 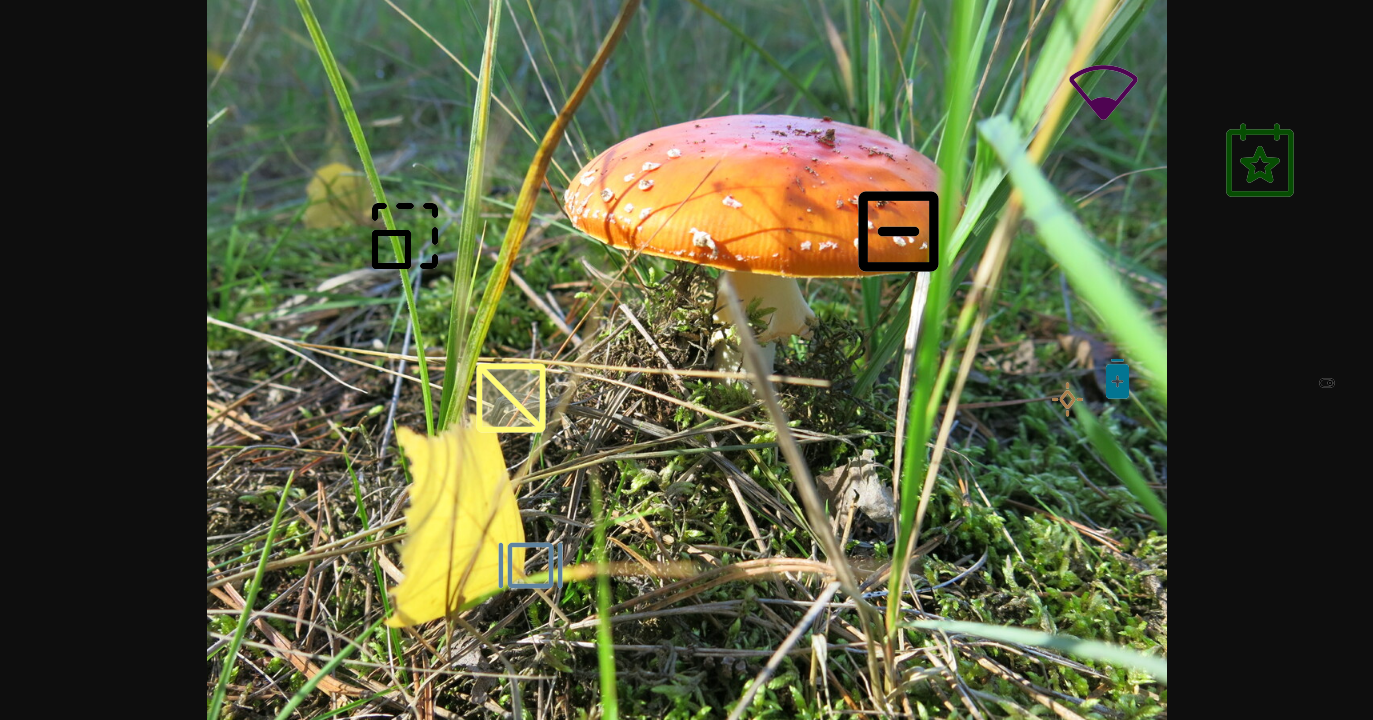 I want to click on indicates missing or unavailable image content, so click(x=511, y=398).